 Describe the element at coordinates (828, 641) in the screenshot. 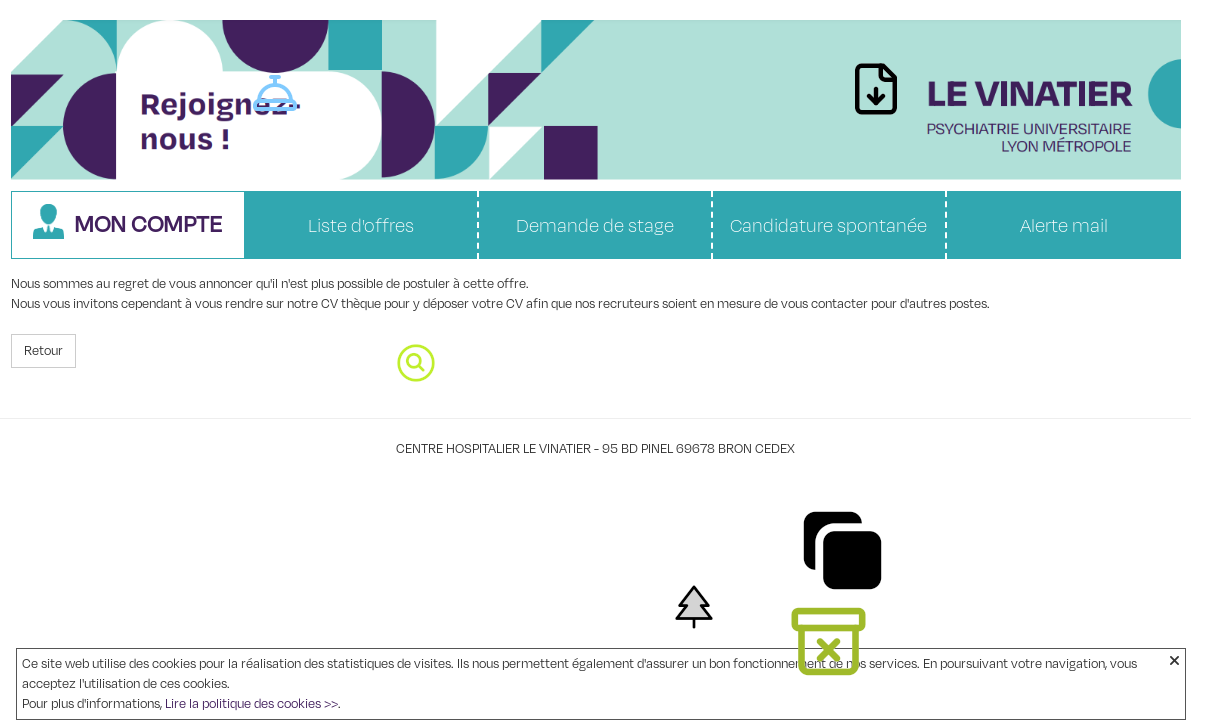

I see `remove item from archive` at that location.